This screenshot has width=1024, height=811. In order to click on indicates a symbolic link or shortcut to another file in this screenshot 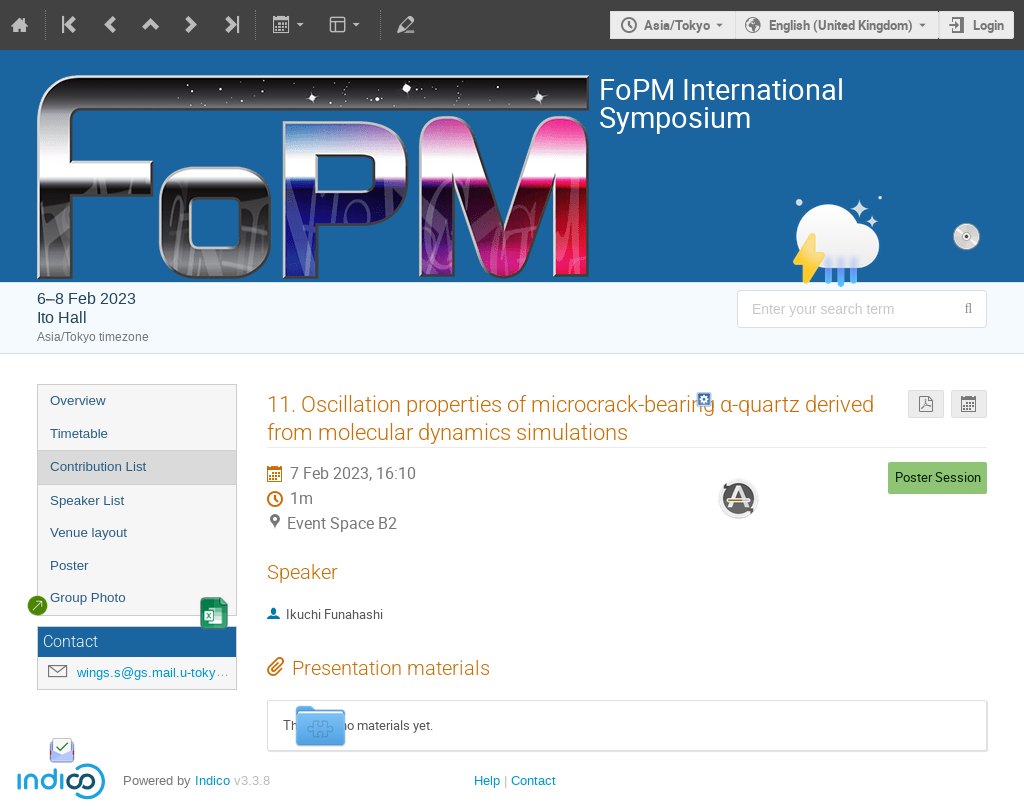, I will do `click(37, 605)`.